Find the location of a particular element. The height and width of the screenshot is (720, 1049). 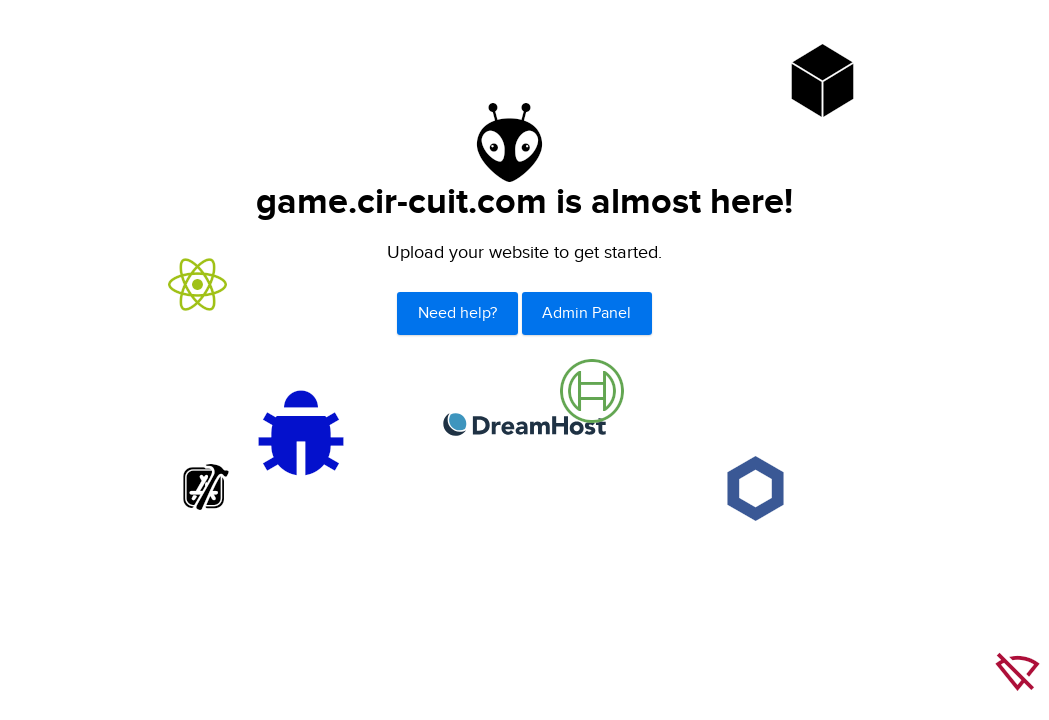

bosch brand or product identifier is located at coordinates (592, 391).